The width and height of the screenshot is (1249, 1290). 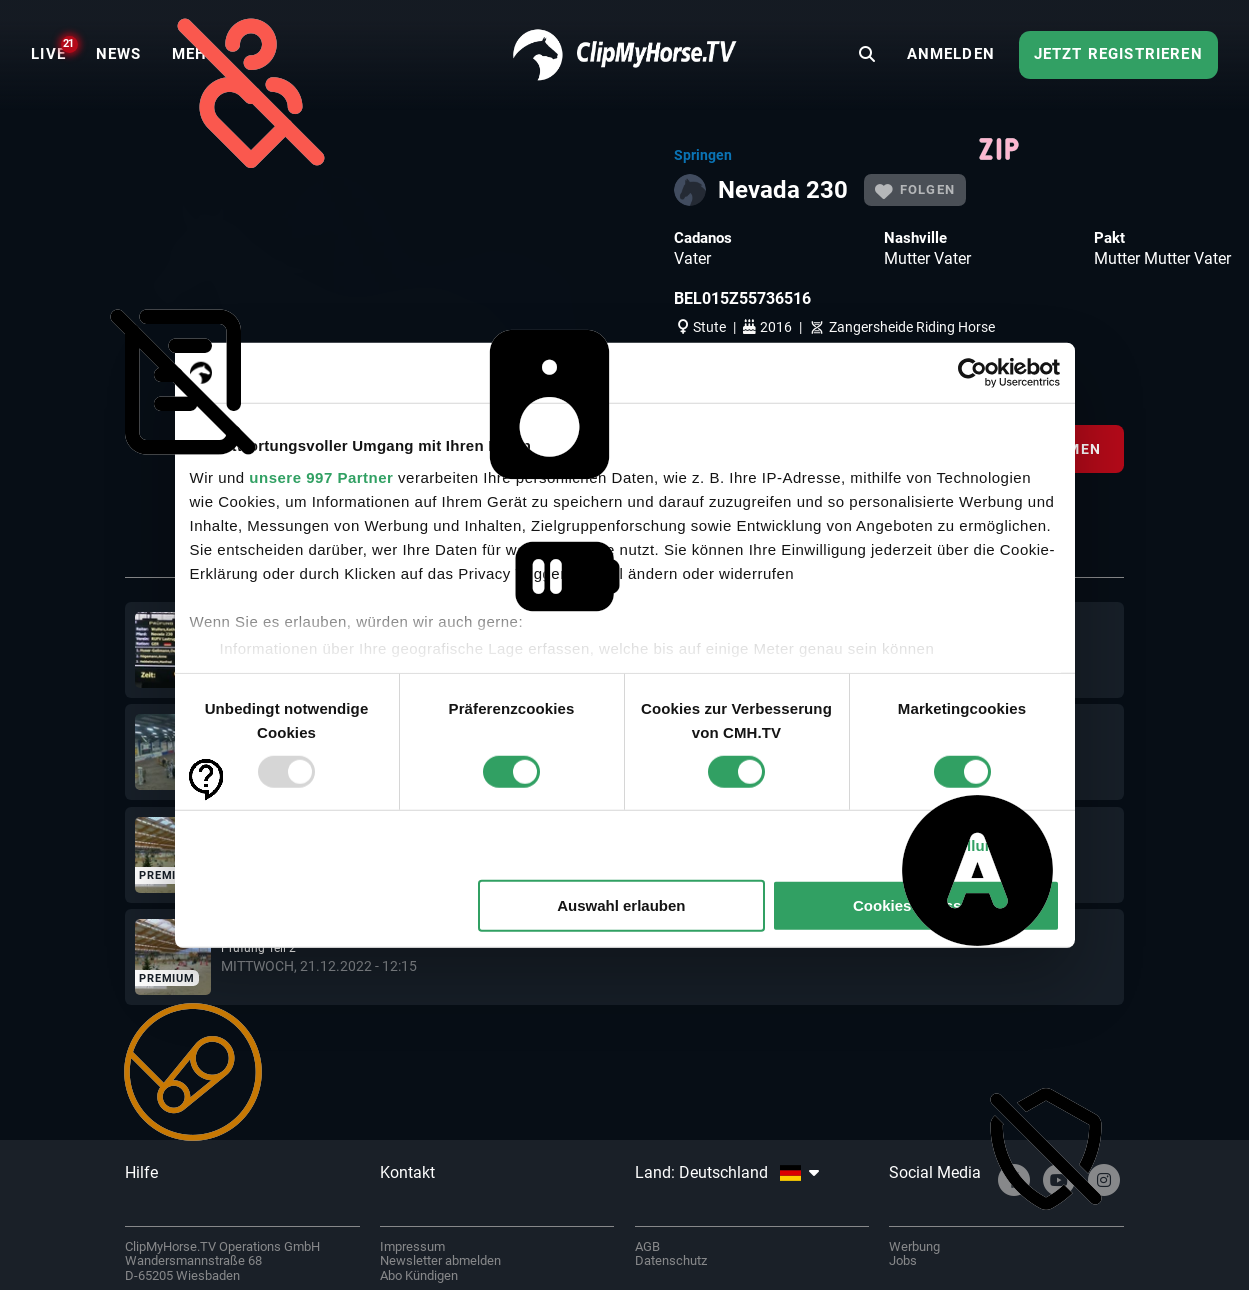 I want to click on indicates battery level at approximately 50% charge, so click(x=567, y=576).